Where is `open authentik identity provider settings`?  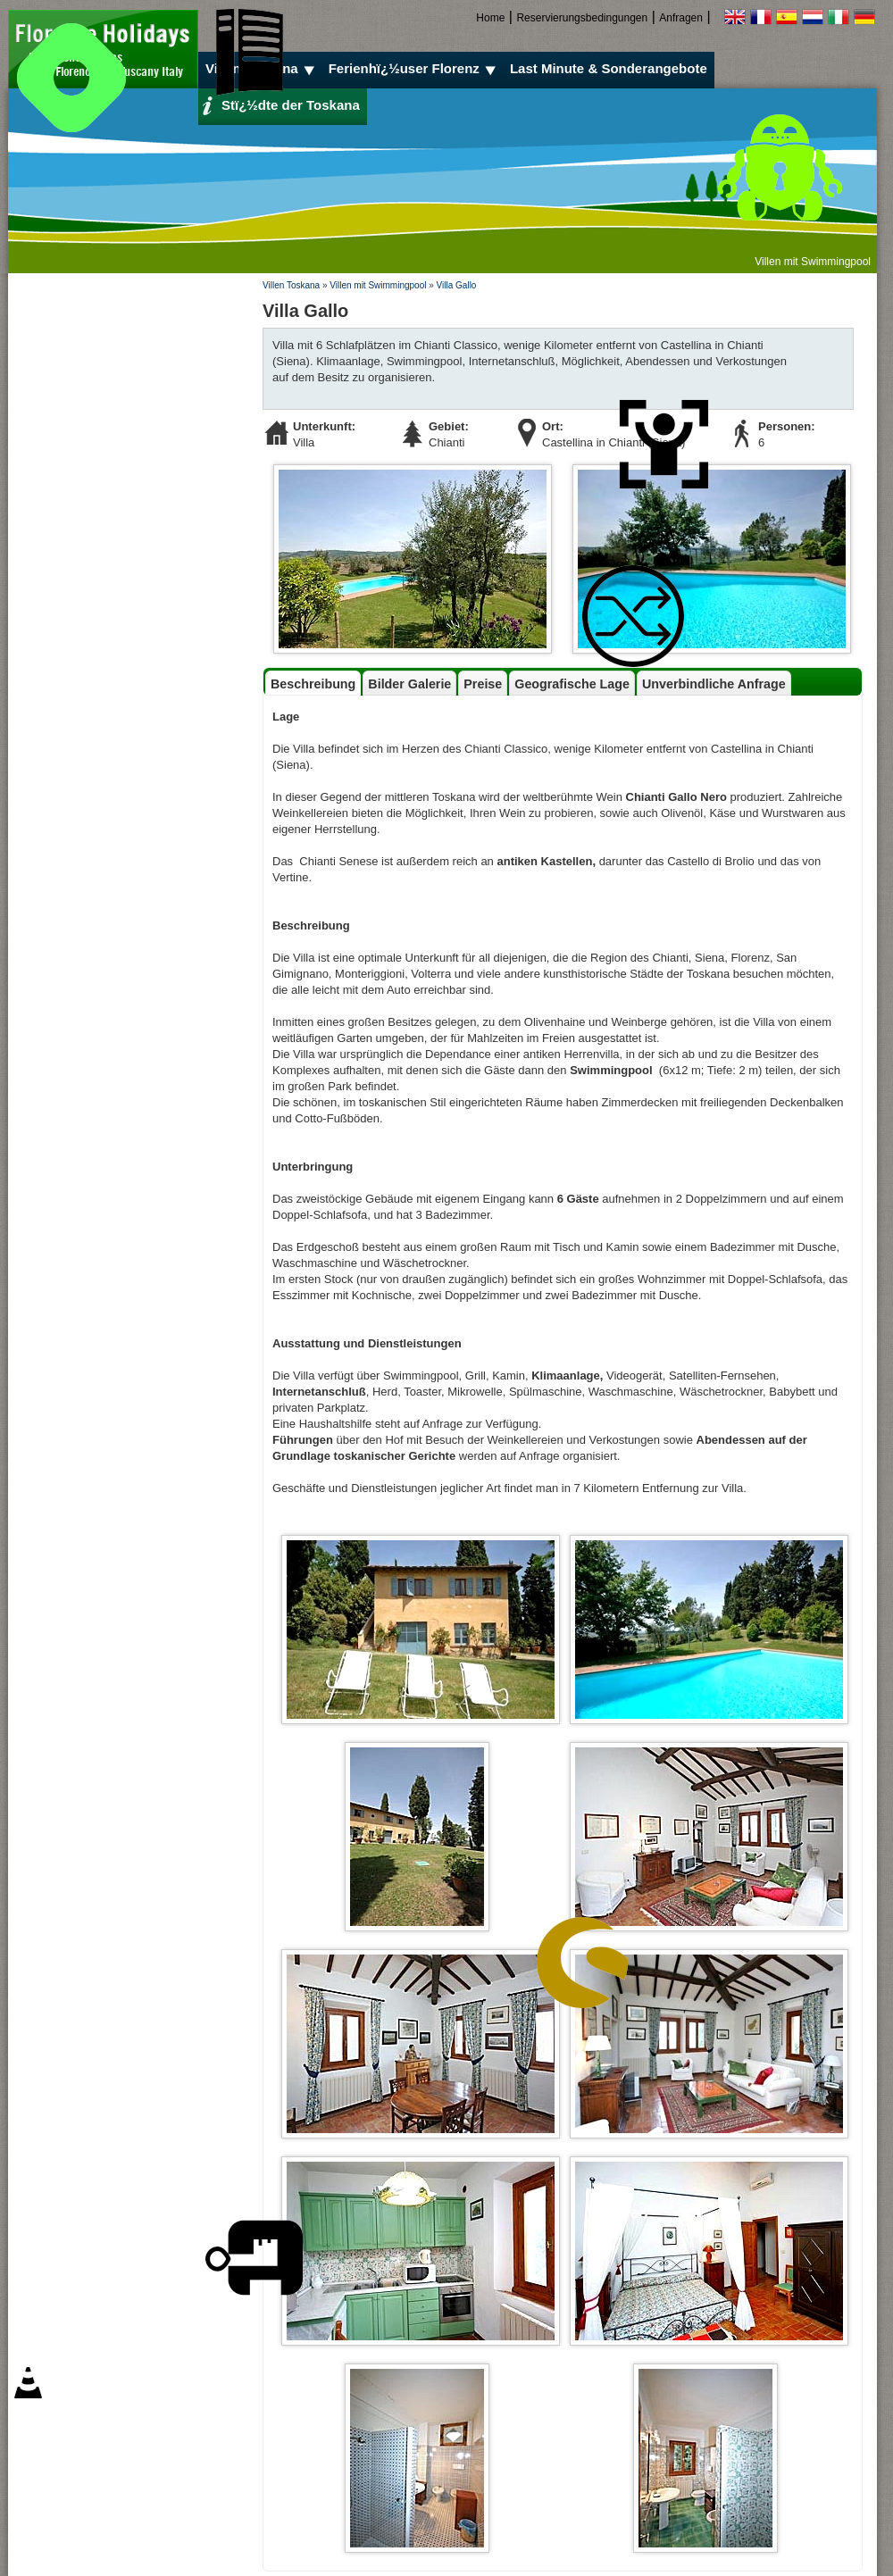 open authentik identity provider settings is located at coordinates (254, 2257).